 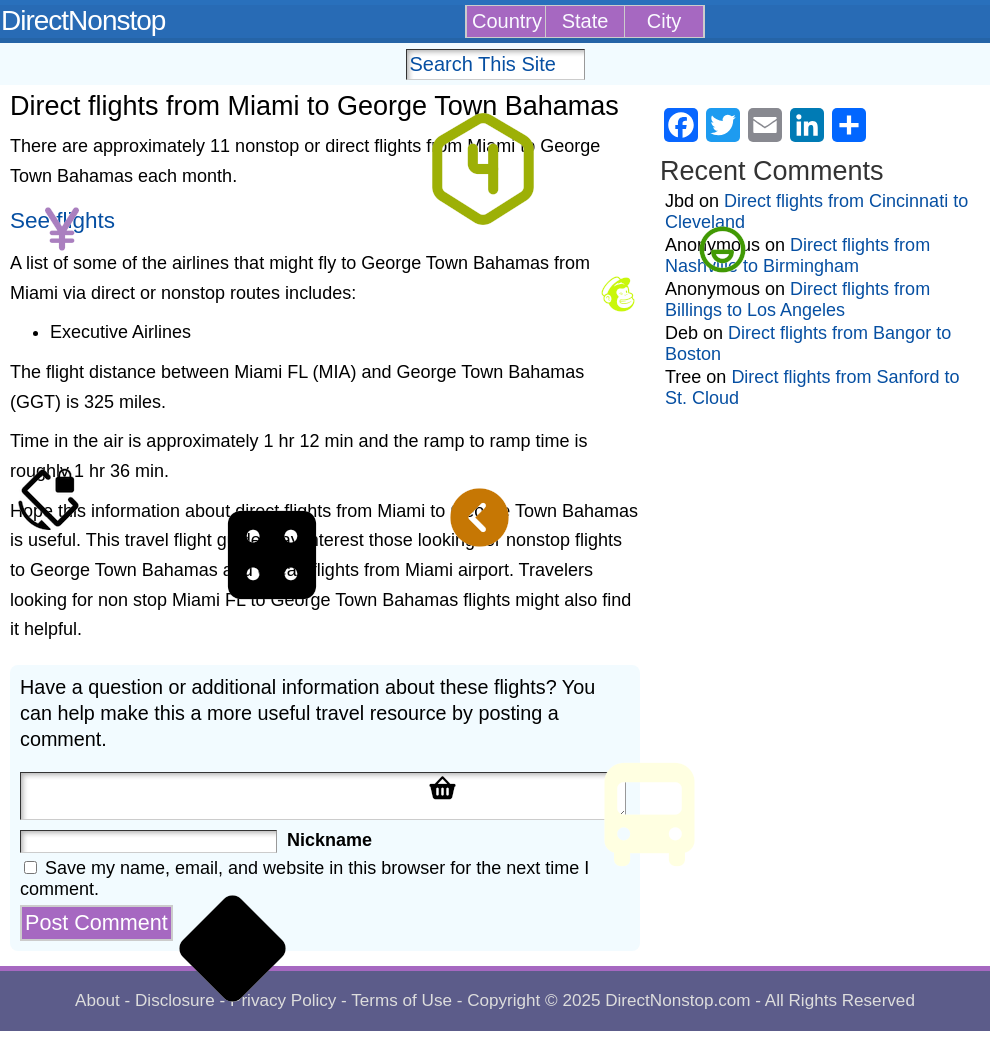 What do you see at coordinates (483, 169) in the screenshot?
I see `step 4 in a multi-step process` at bounding box center [483, 169].